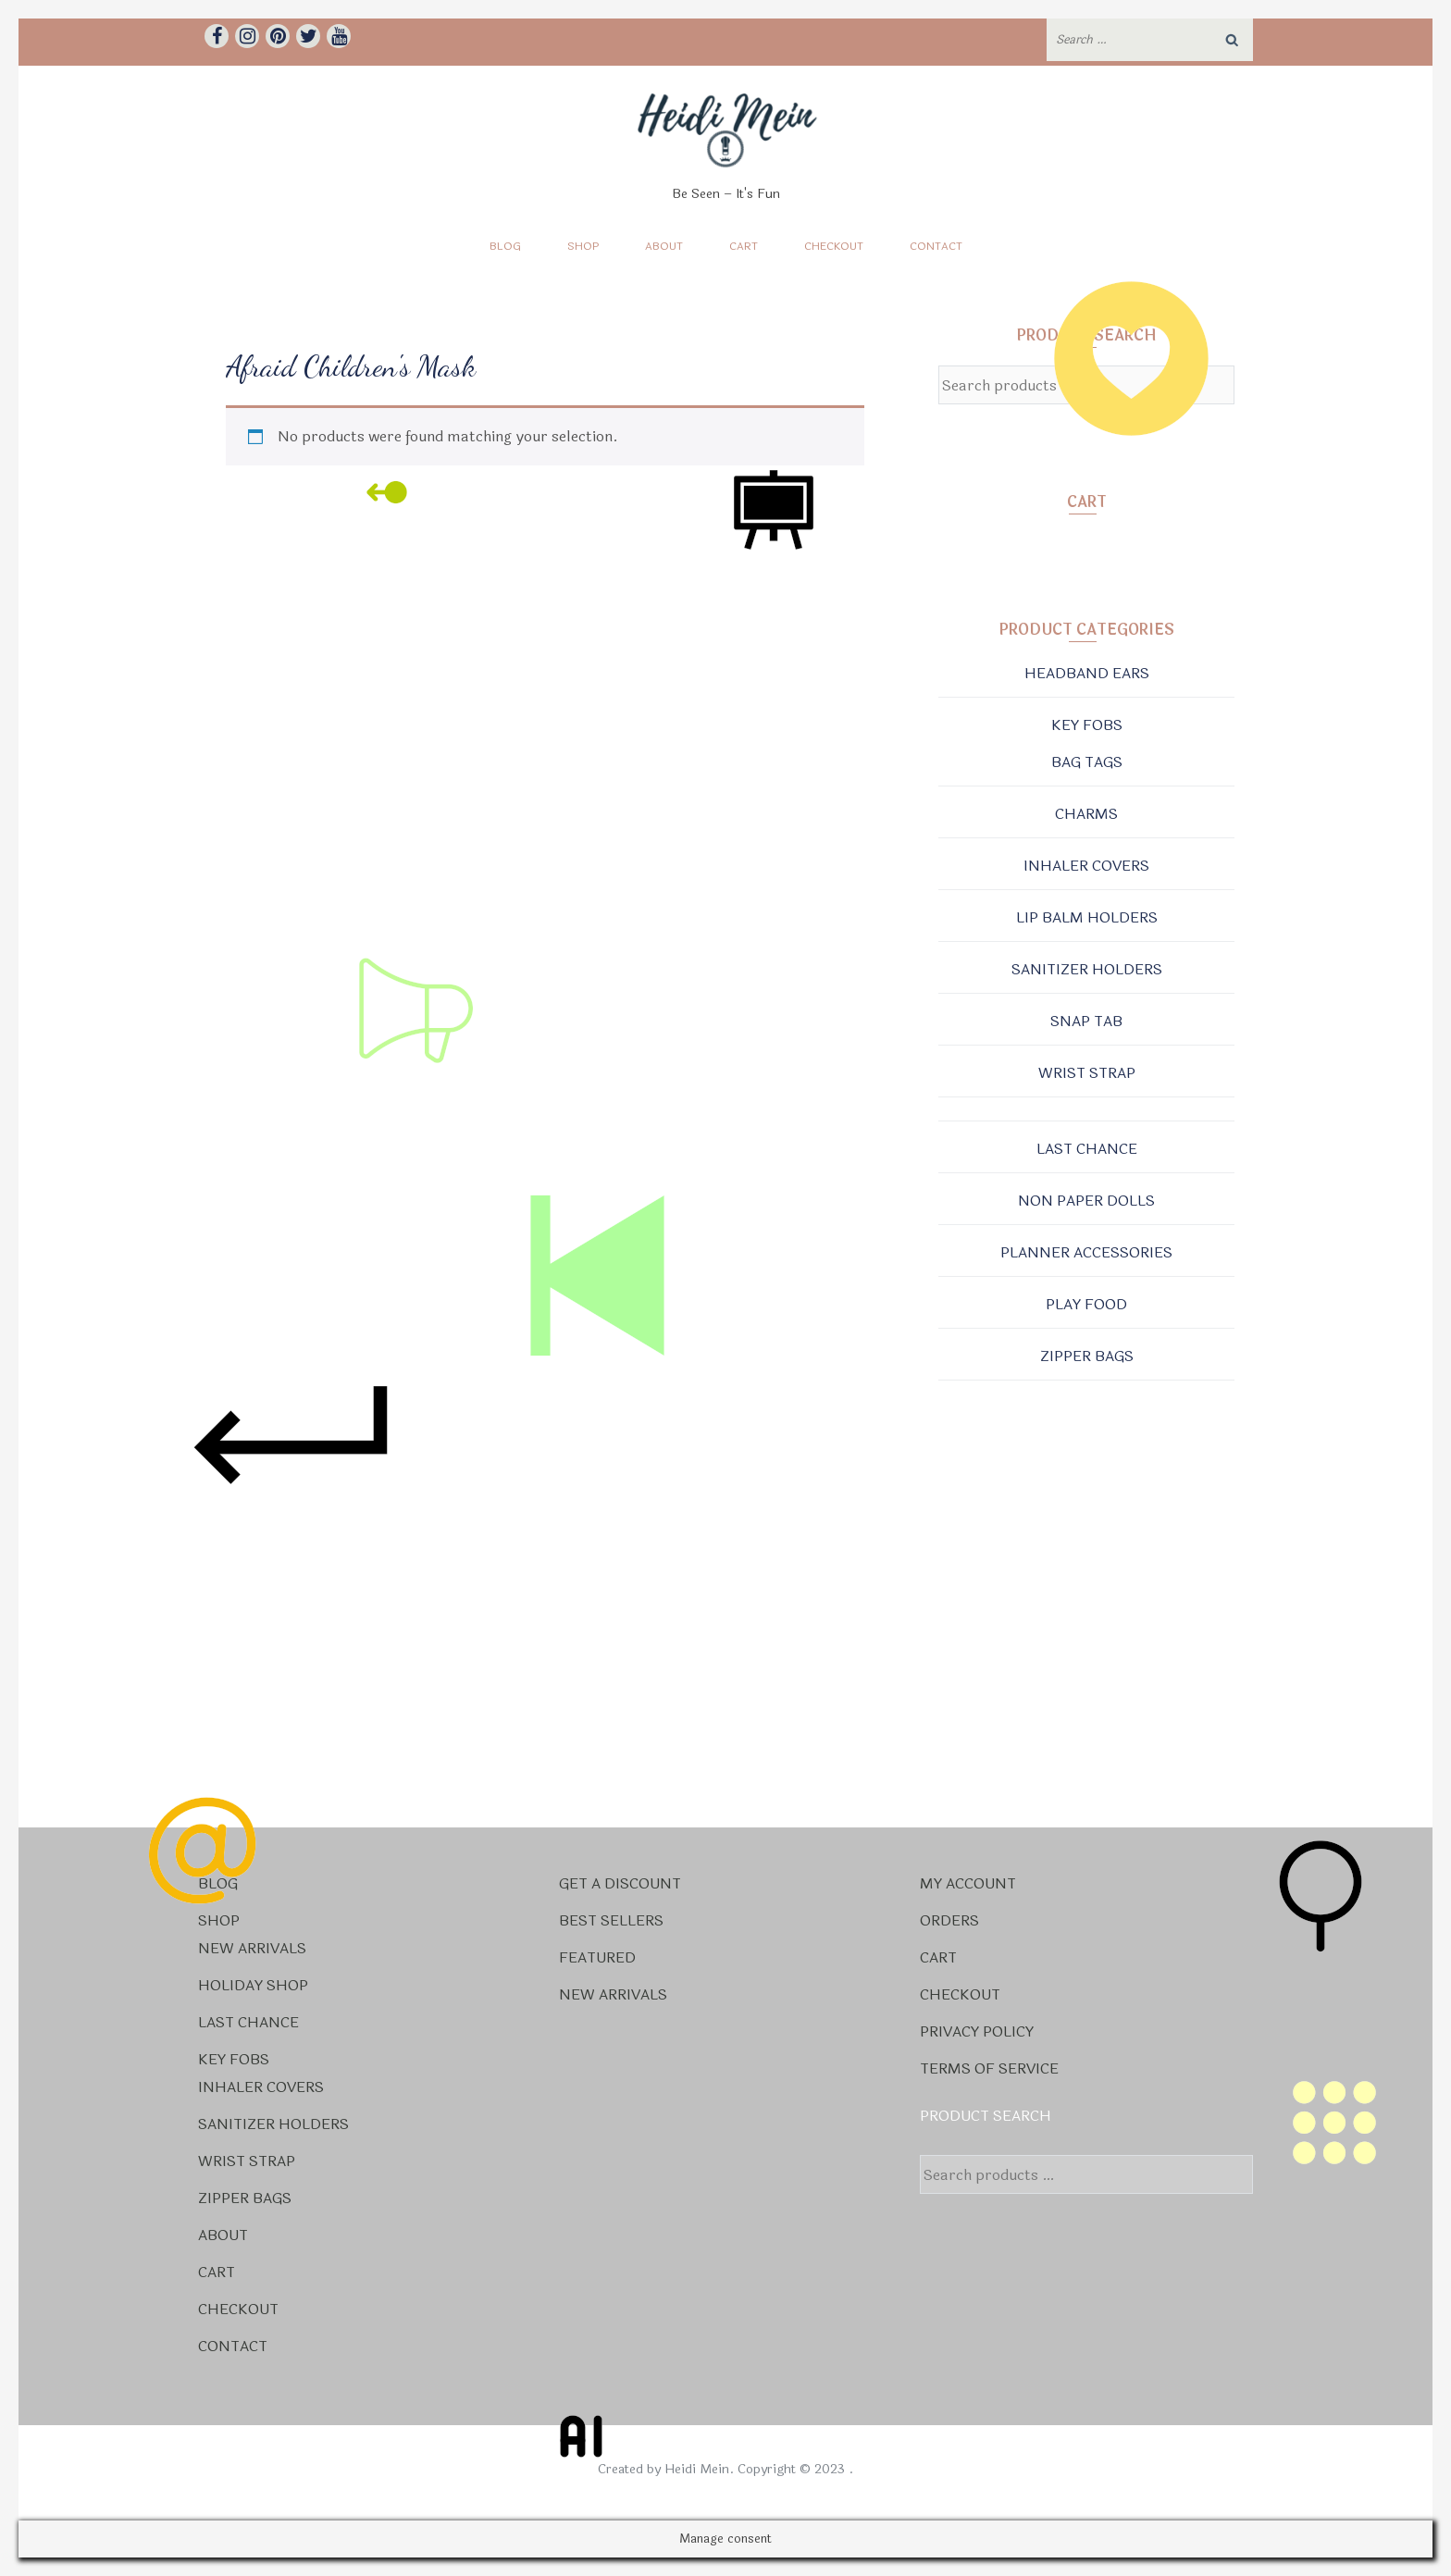 The width and height of the screenshot is (1451, 2576). I want to click on make an announcement or broadcast, so click(409, 1012).